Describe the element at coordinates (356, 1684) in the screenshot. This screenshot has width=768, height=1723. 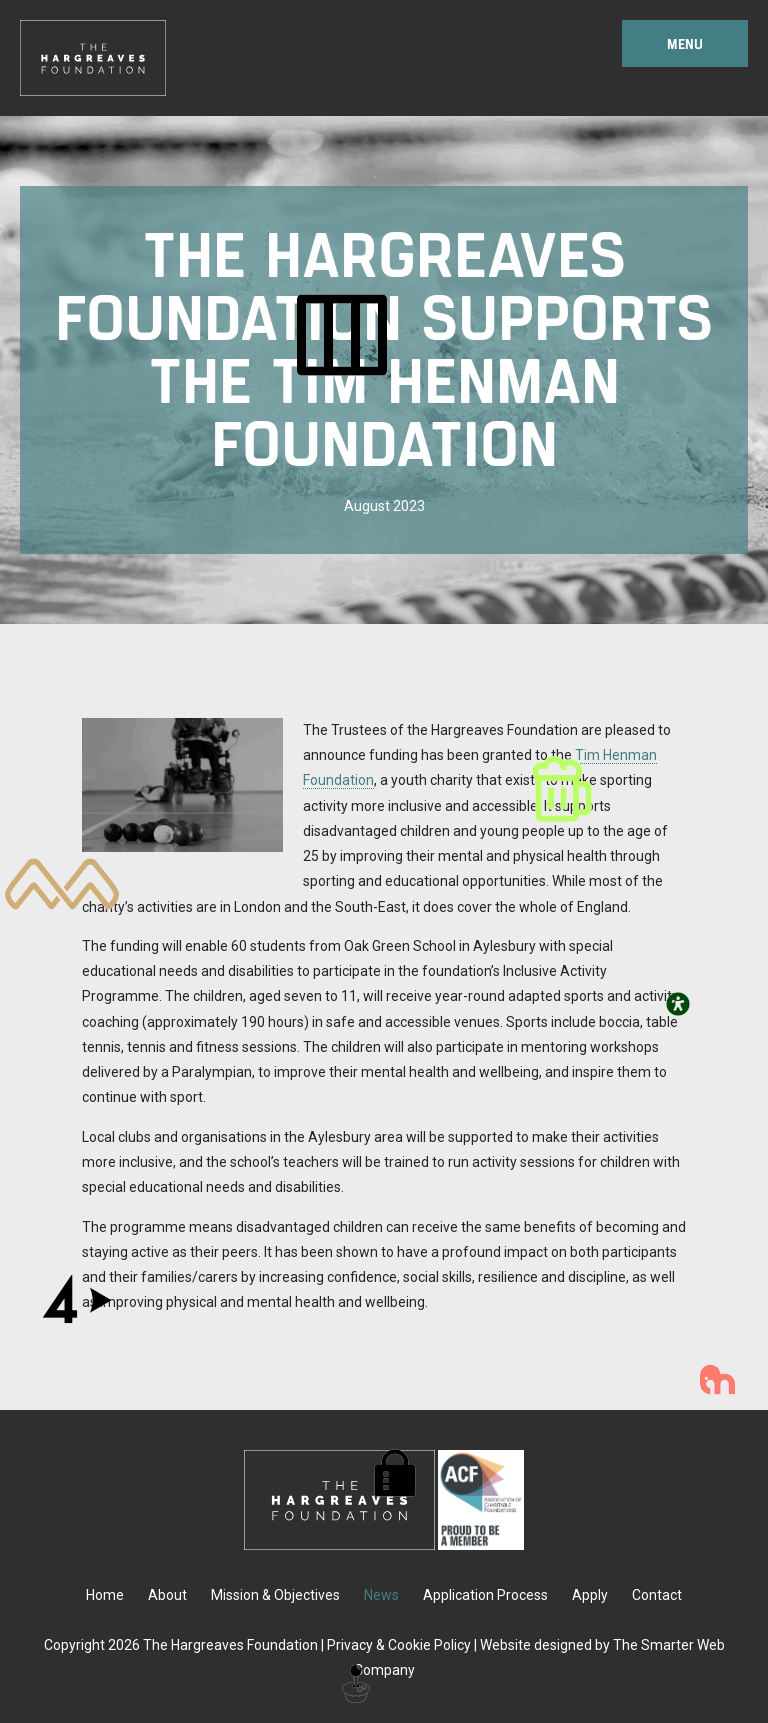
I see `launch retropie emulation software` at that location.